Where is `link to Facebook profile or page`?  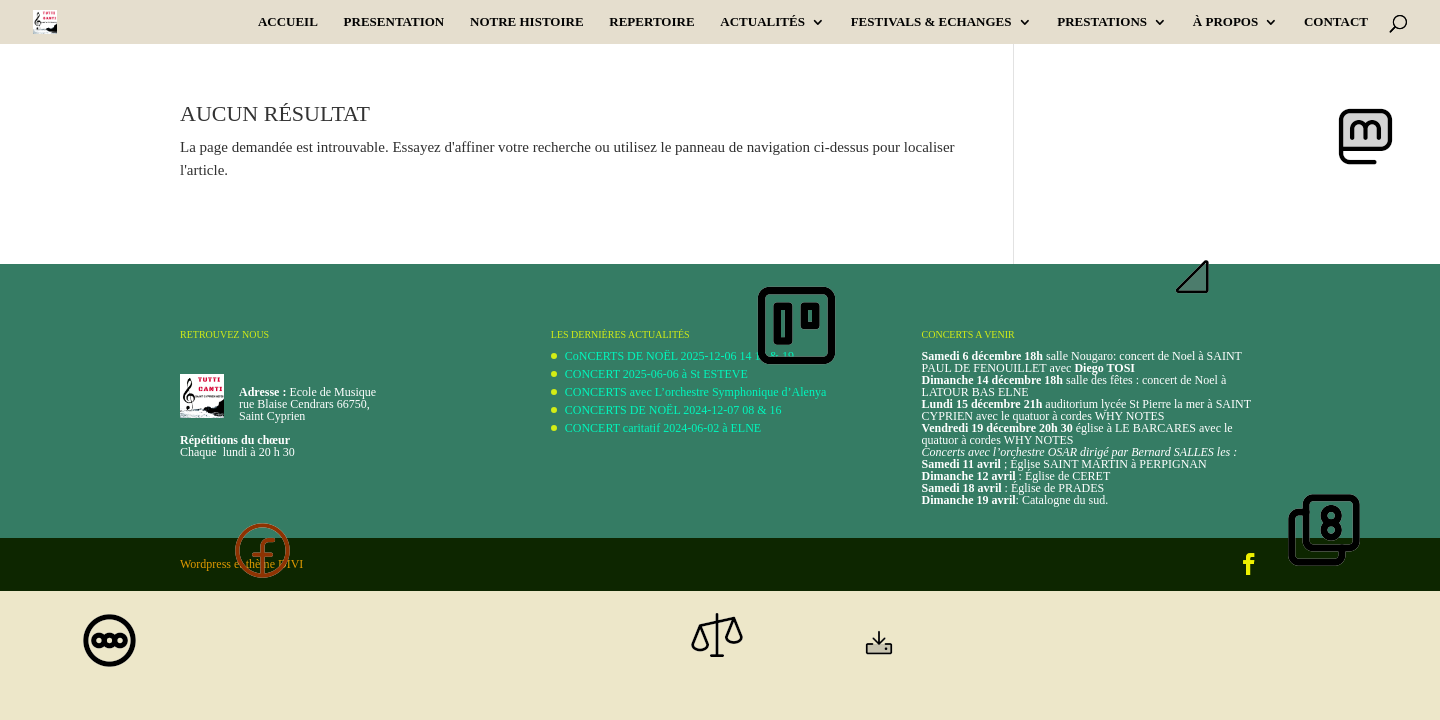 link to Facebook profile or page is located at coordinates (262, 550).